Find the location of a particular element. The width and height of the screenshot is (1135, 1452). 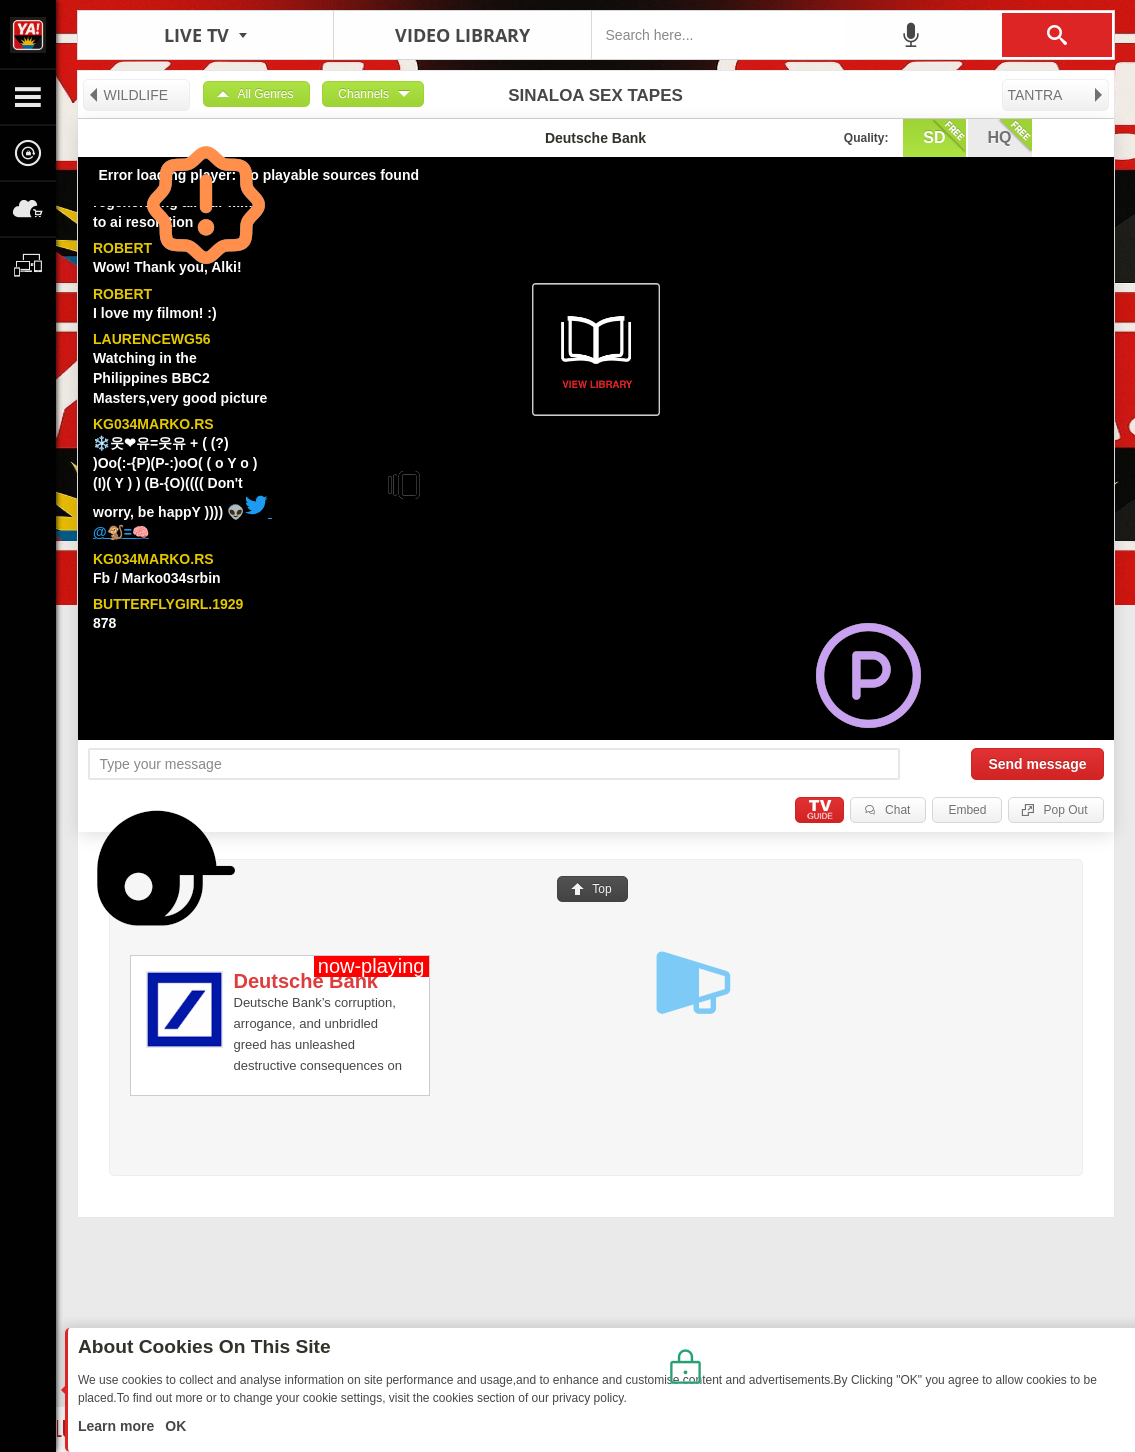

view baseball or sports equipment is located at coordinates (161, 870).